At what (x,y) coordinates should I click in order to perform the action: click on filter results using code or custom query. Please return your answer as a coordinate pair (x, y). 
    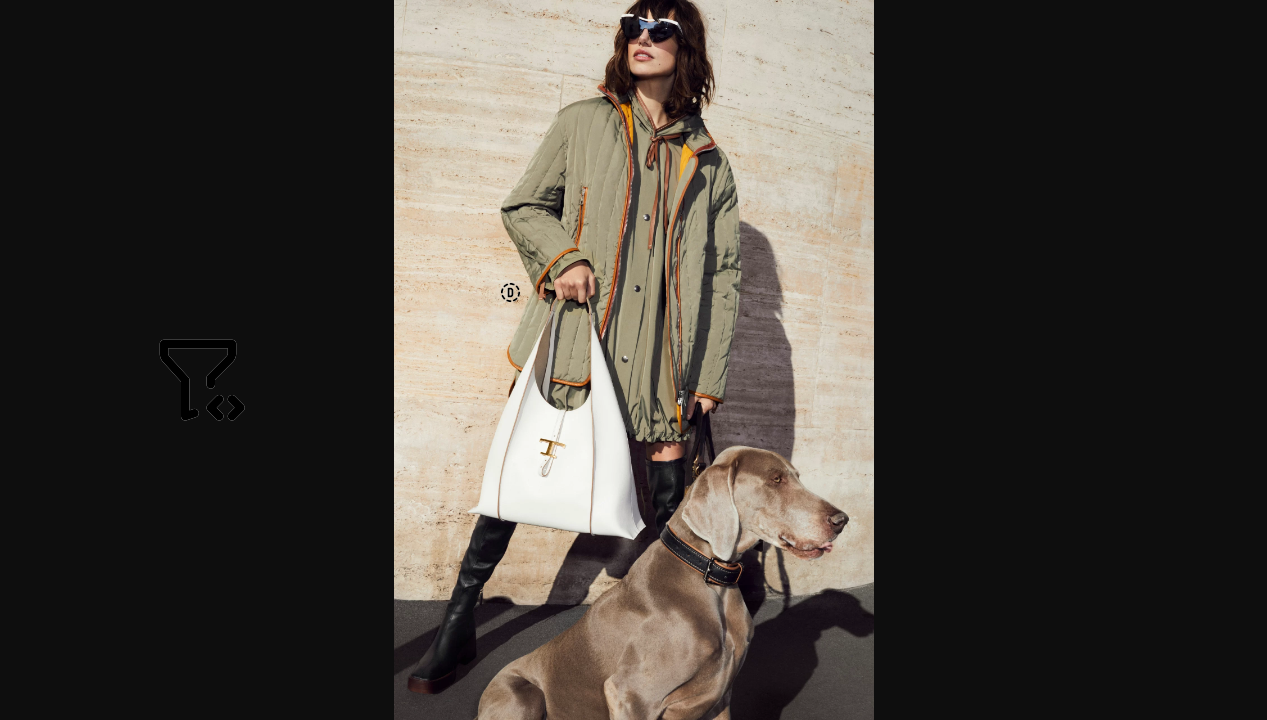
    Looking at the image, I should click on (198, 378).